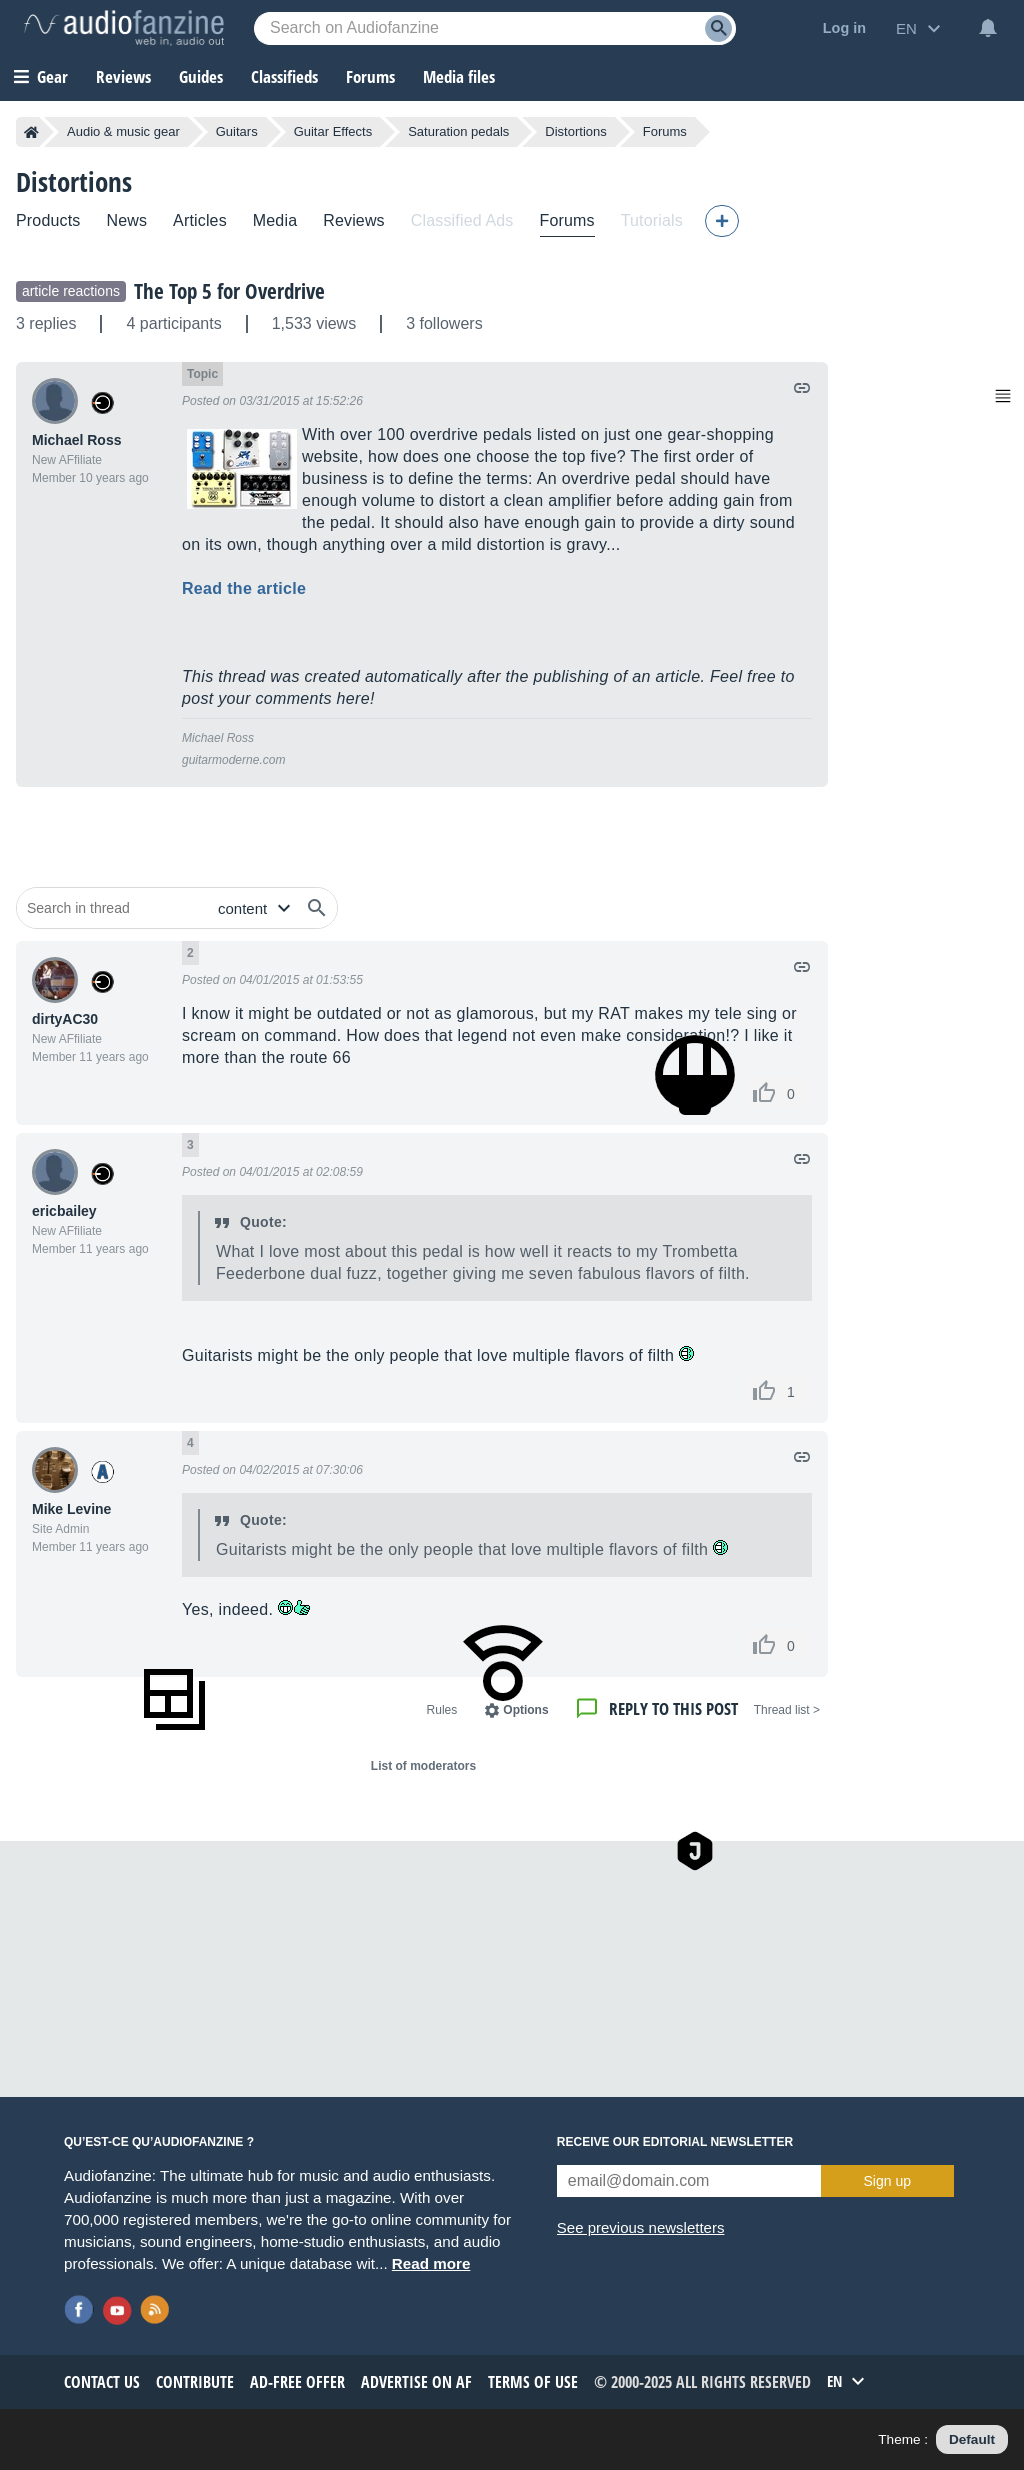 The height and width of the screenshot is (2470, 1024). I want to click on calibrate compass or directional sensor, so click(503, 1661).